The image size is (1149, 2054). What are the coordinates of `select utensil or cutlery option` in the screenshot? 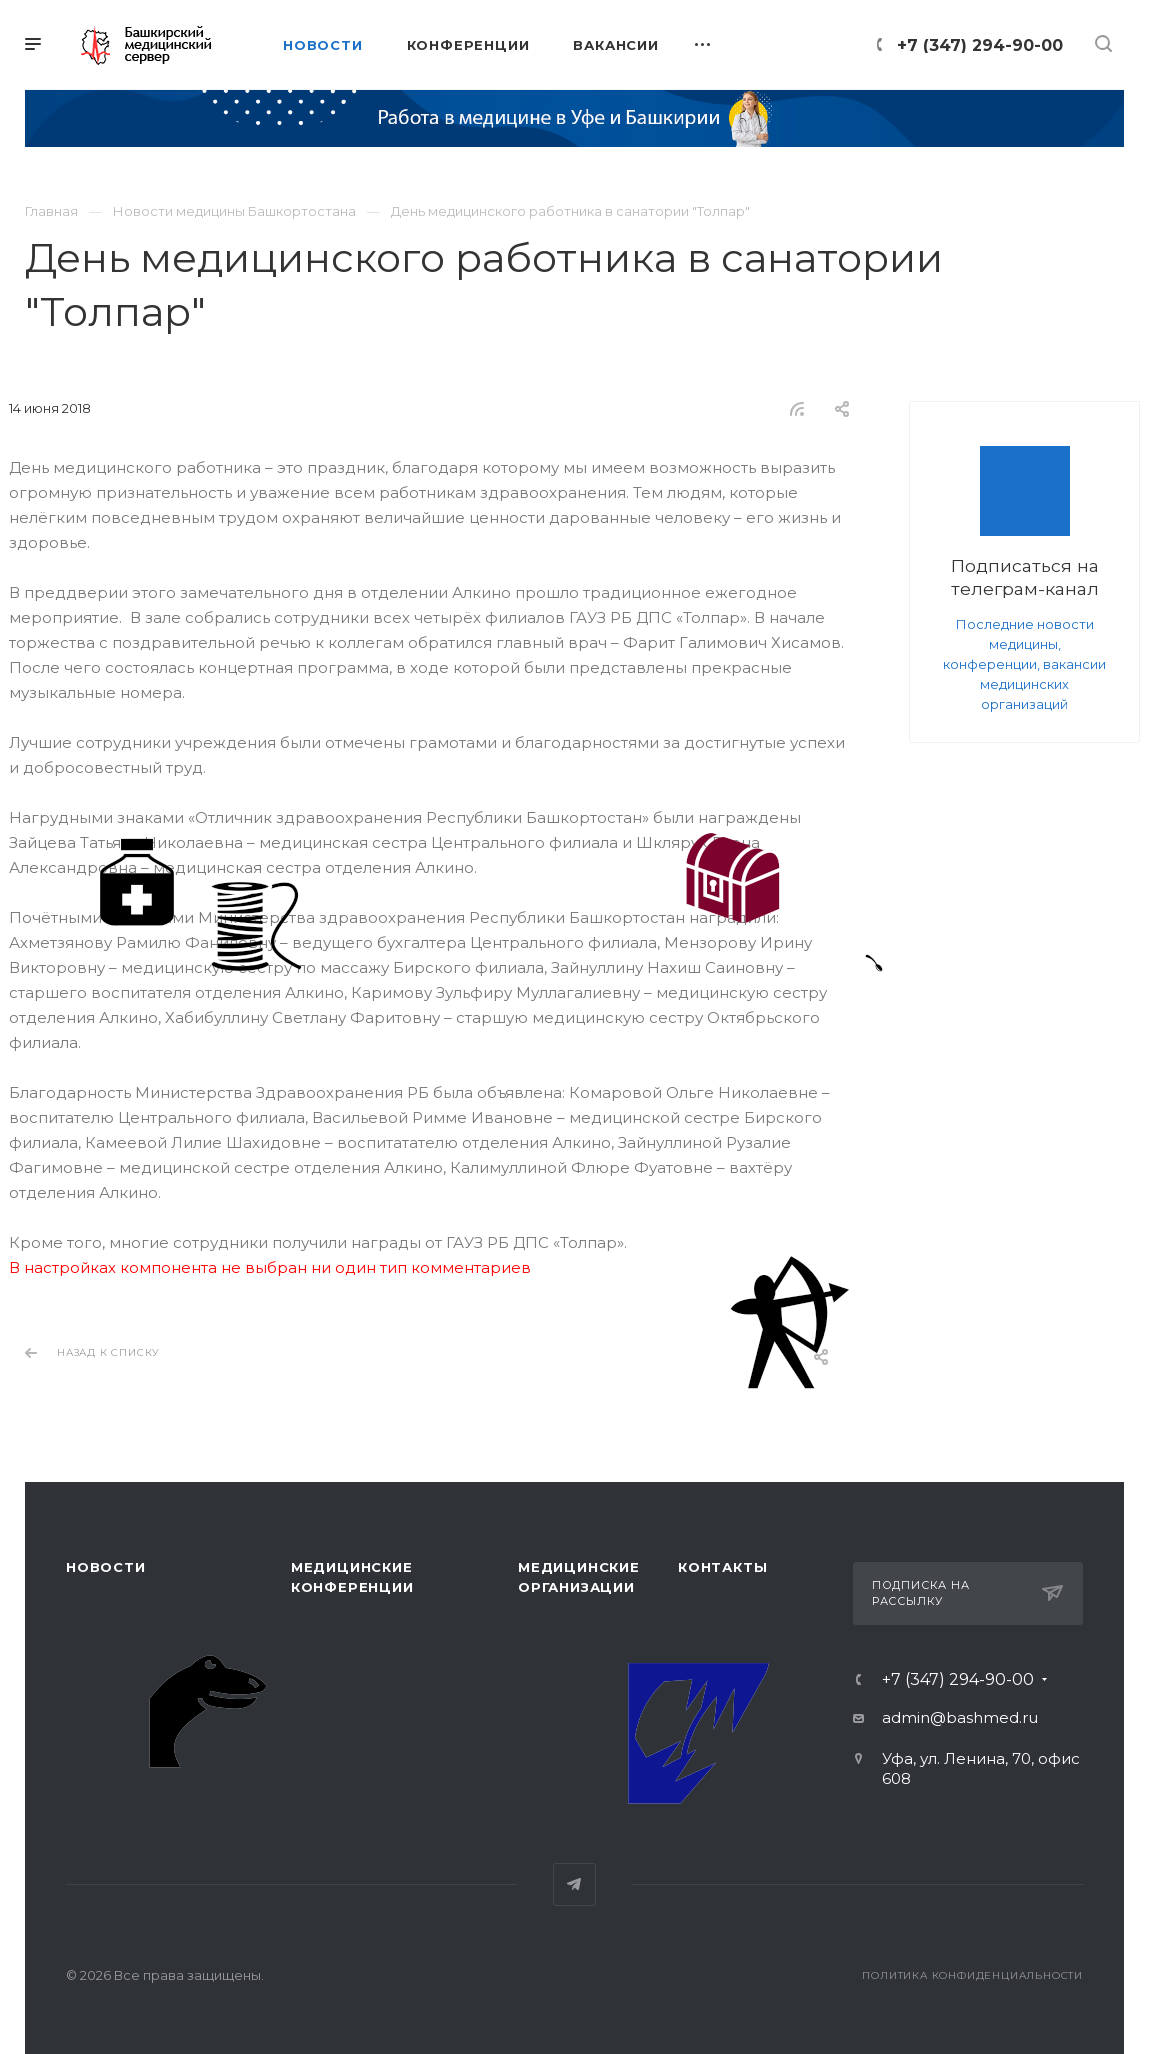 It's located at (874, 963).